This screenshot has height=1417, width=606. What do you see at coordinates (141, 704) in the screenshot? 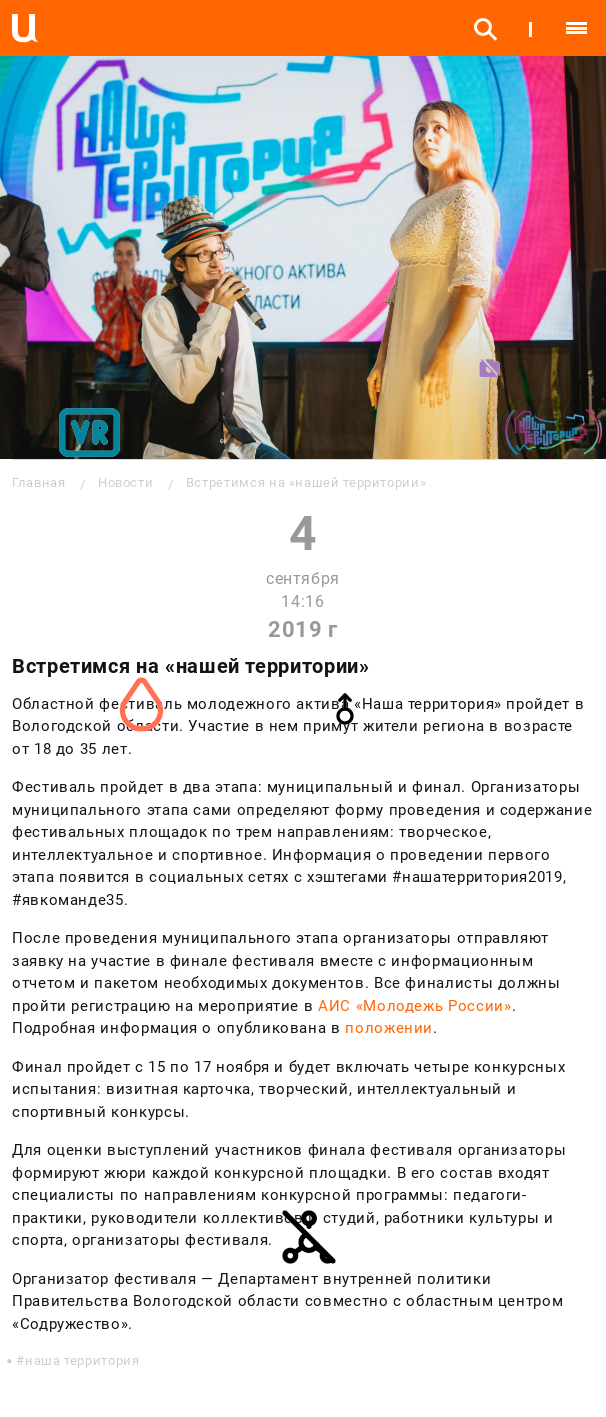
I see `adjust water or hydration settings` at bounding box center [141, 704].